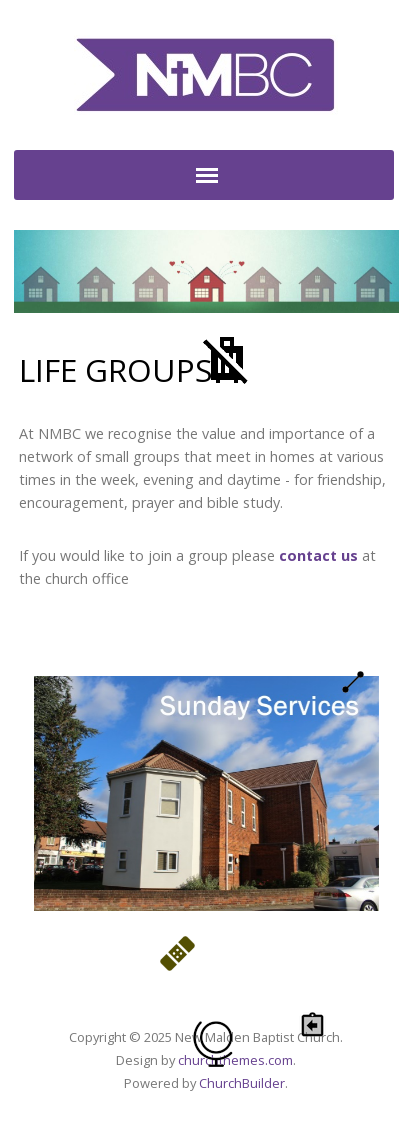  What do you see at coordinates (227, 360) in the screenshot?
I see `no luggage allowed in this area` at bounding box center [227, 360].